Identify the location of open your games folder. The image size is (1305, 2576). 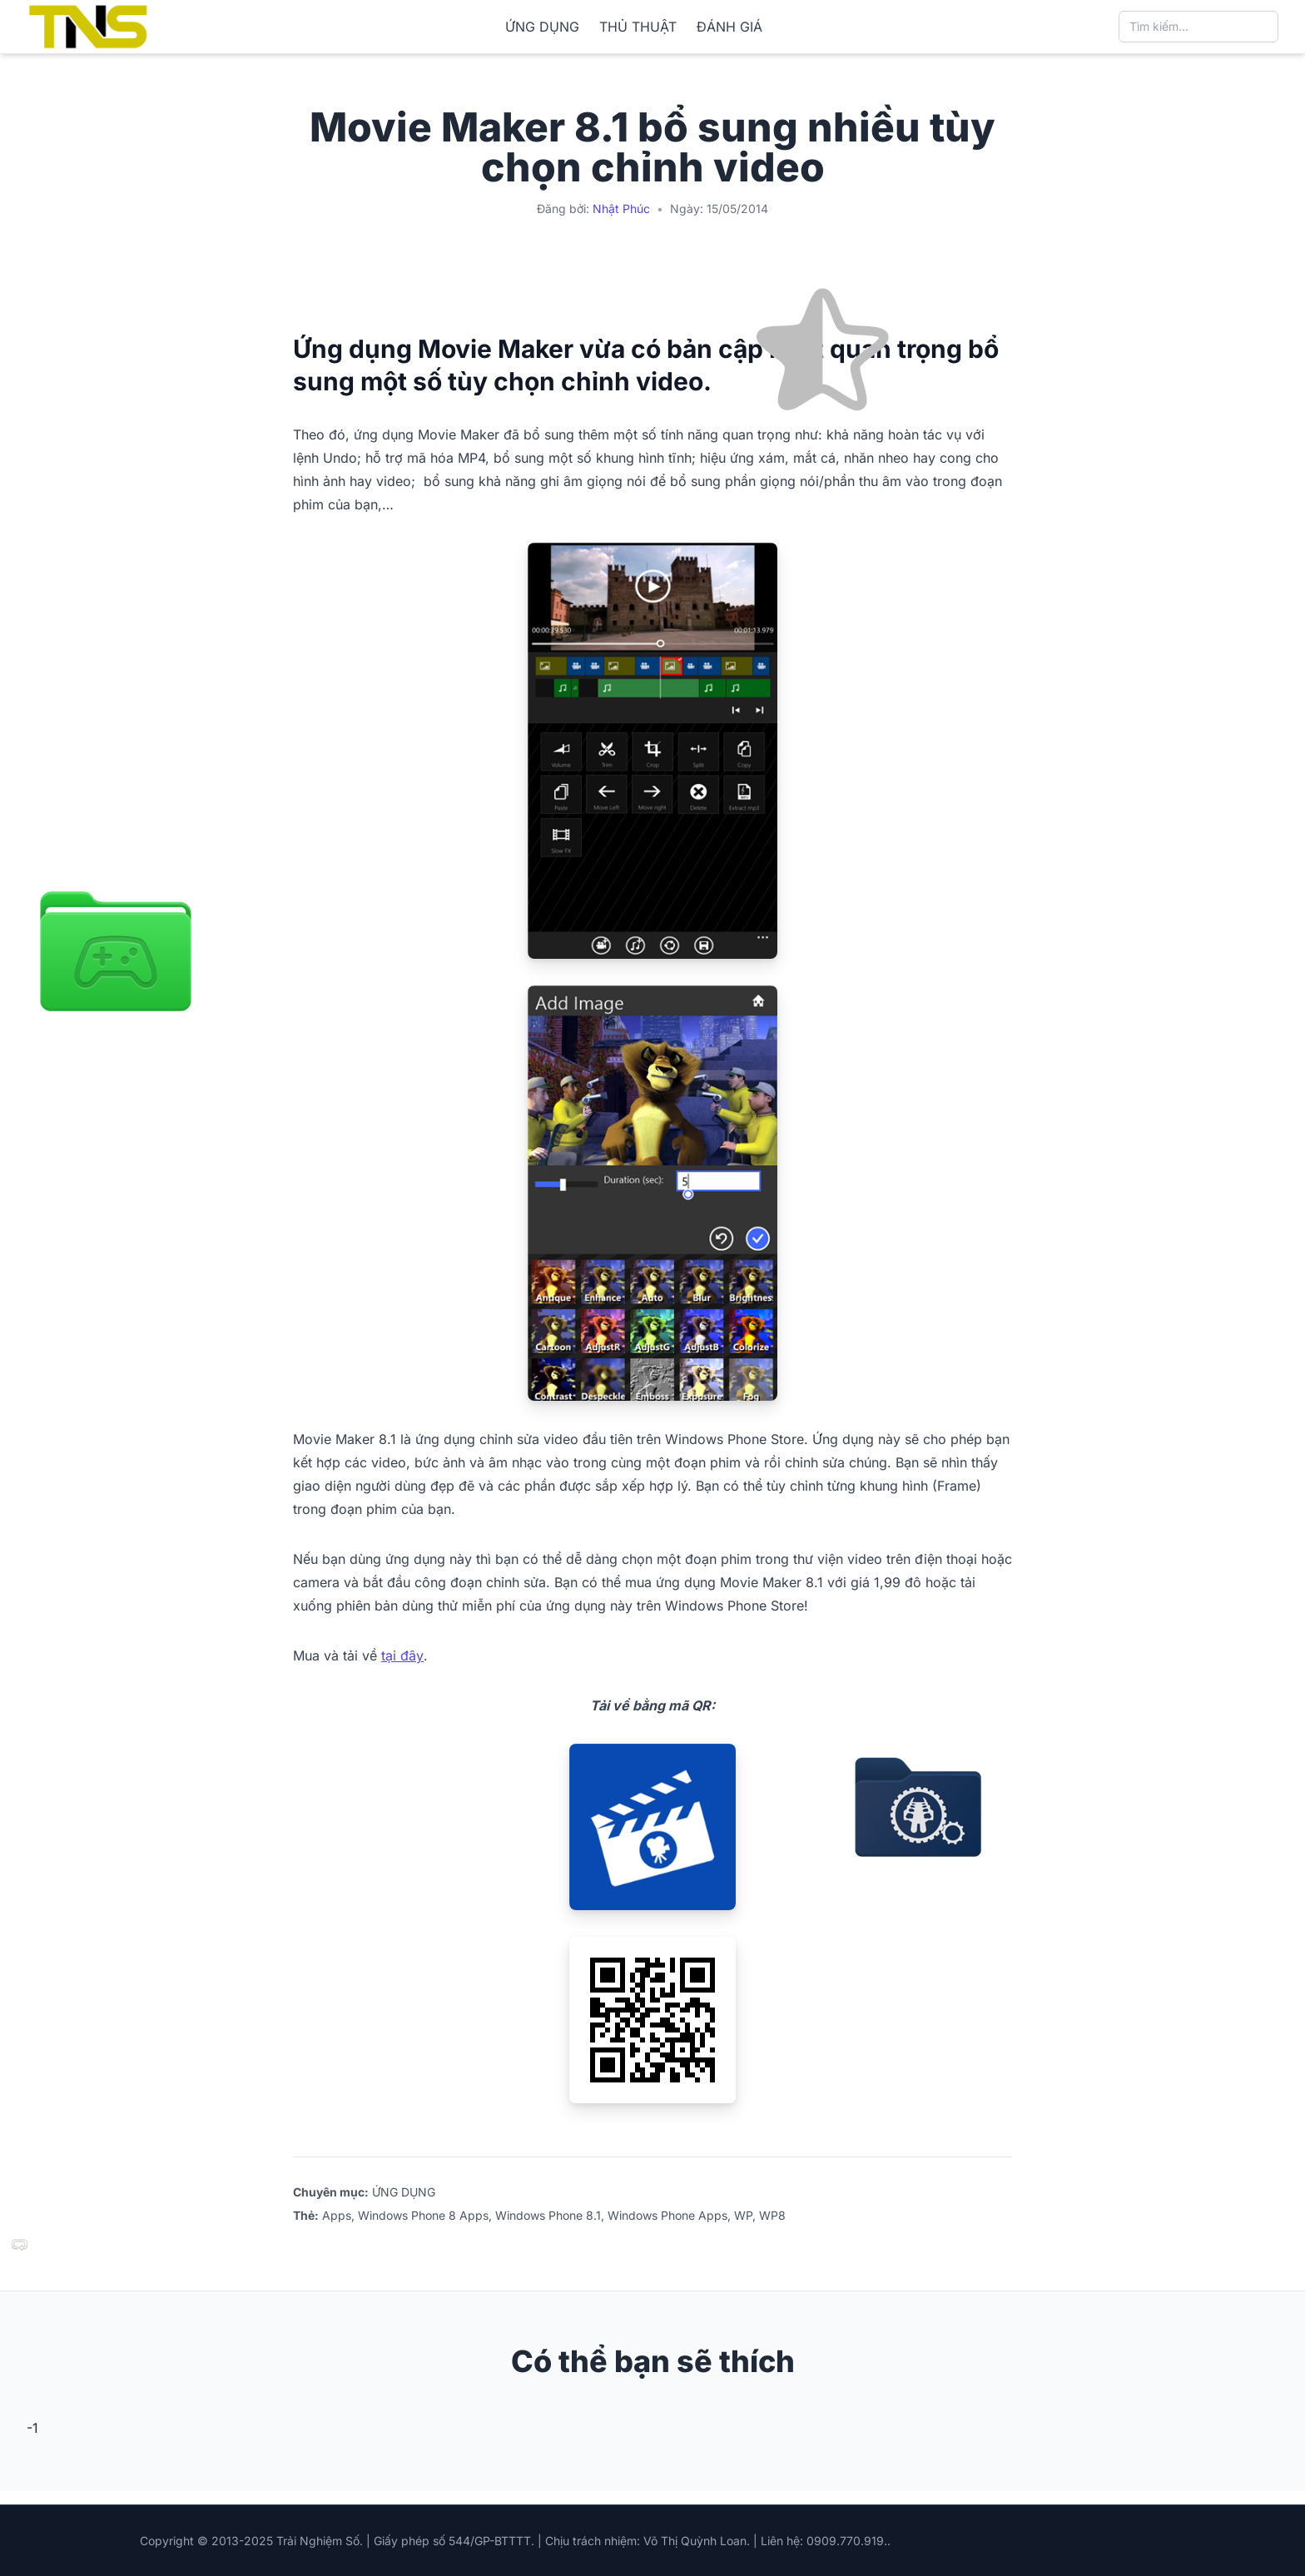
(116, 951).